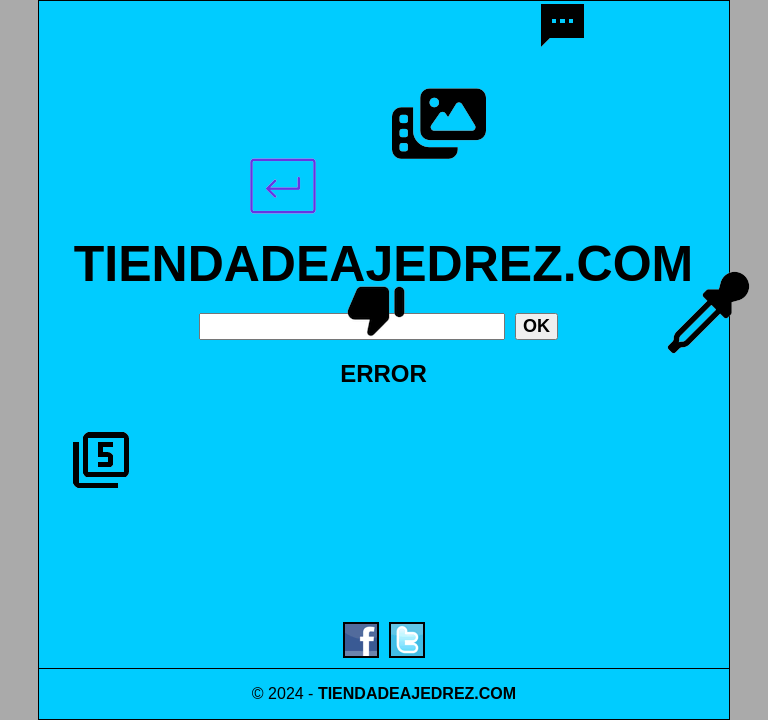  Describe the element at coordinates (376, 309) in the screenshot. I see `dislike or downvote content` at that location.